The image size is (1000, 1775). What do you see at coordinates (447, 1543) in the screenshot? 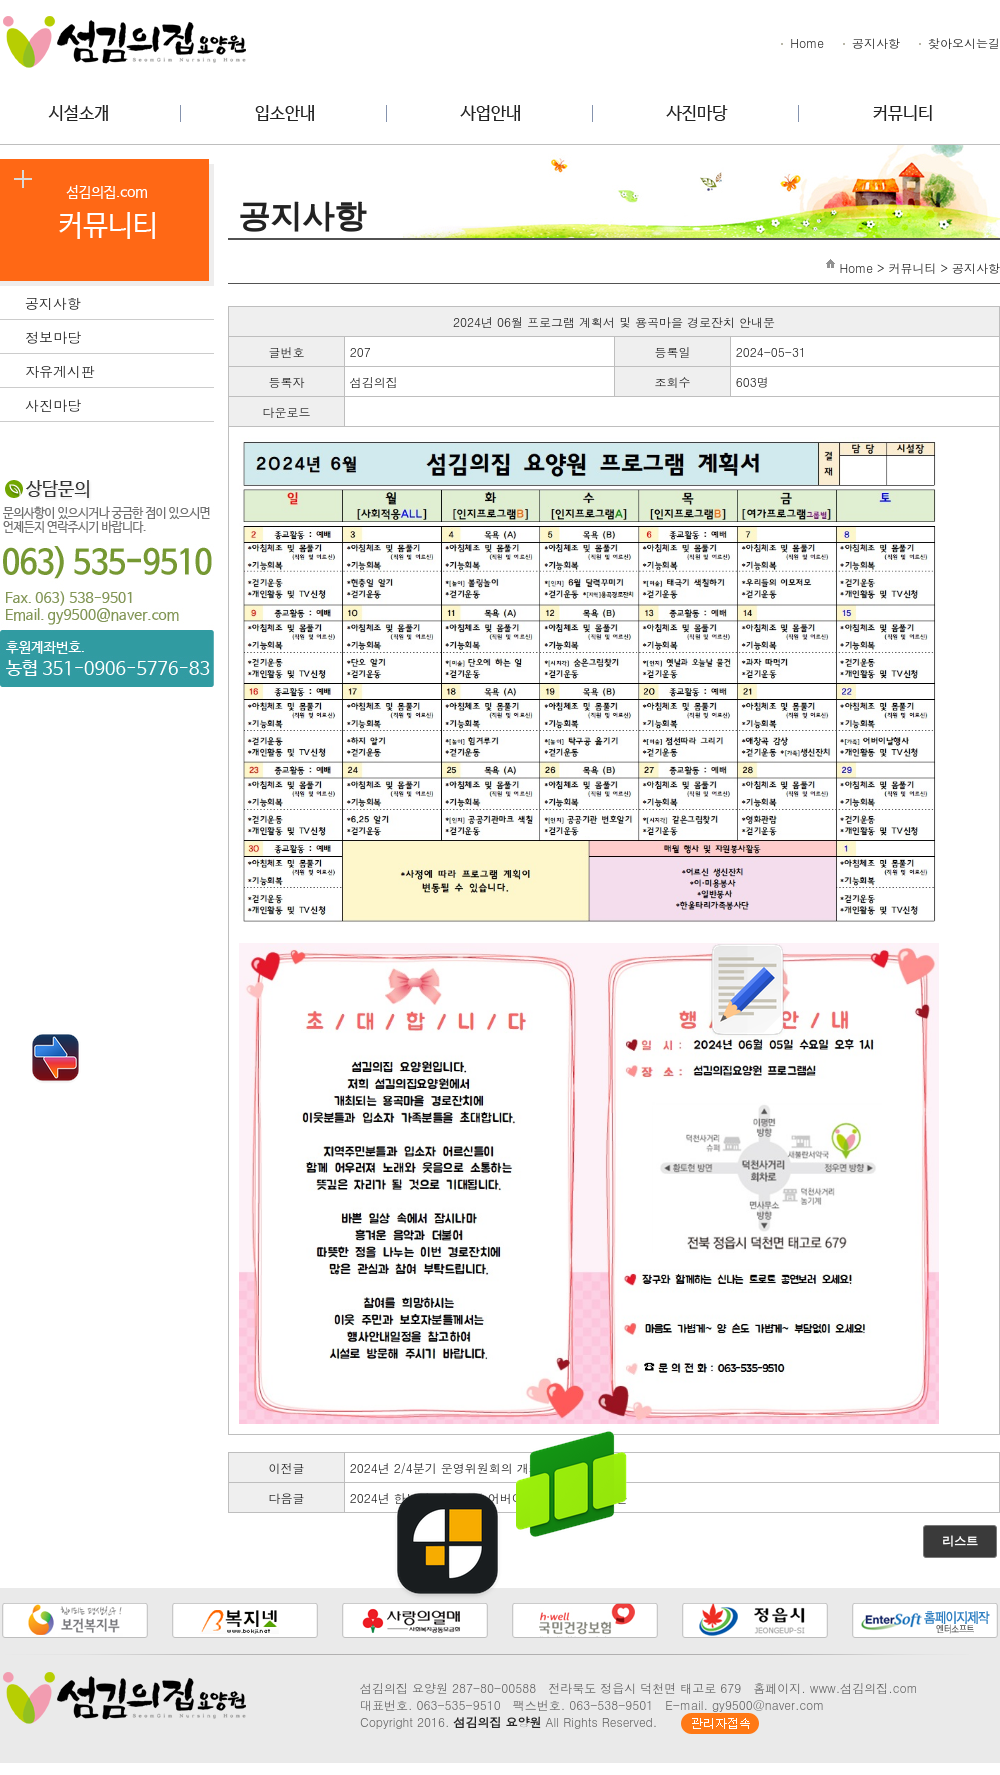
I see `launch shapez 2 game` at bounding box center [447, 1543].